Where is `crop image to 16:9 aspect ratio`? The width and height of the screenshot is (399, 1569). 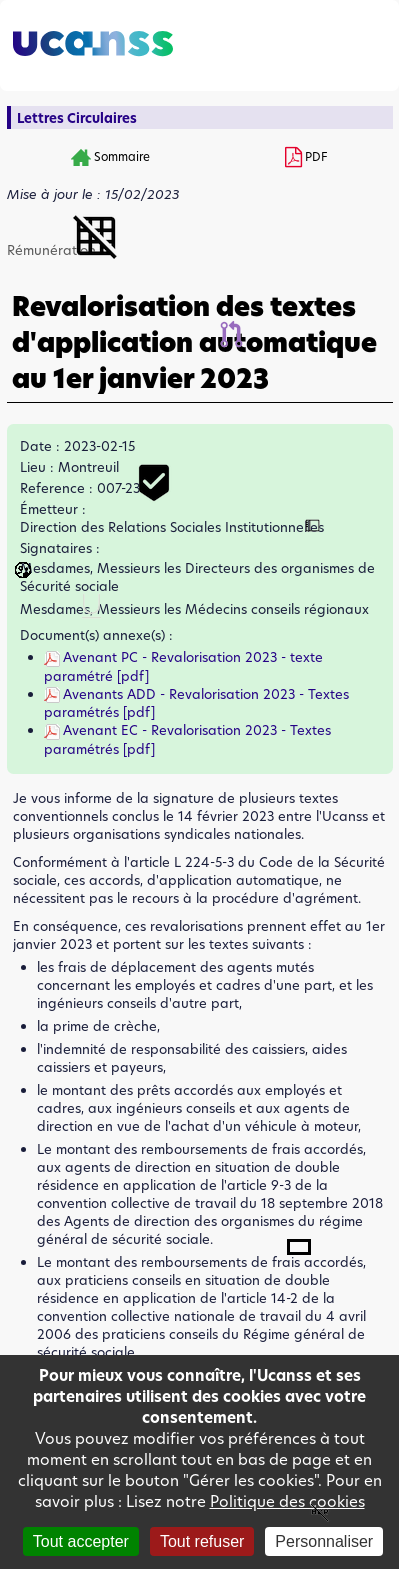 crop image to 16:9 aspect ratio is located at coordinates (299, 1247).